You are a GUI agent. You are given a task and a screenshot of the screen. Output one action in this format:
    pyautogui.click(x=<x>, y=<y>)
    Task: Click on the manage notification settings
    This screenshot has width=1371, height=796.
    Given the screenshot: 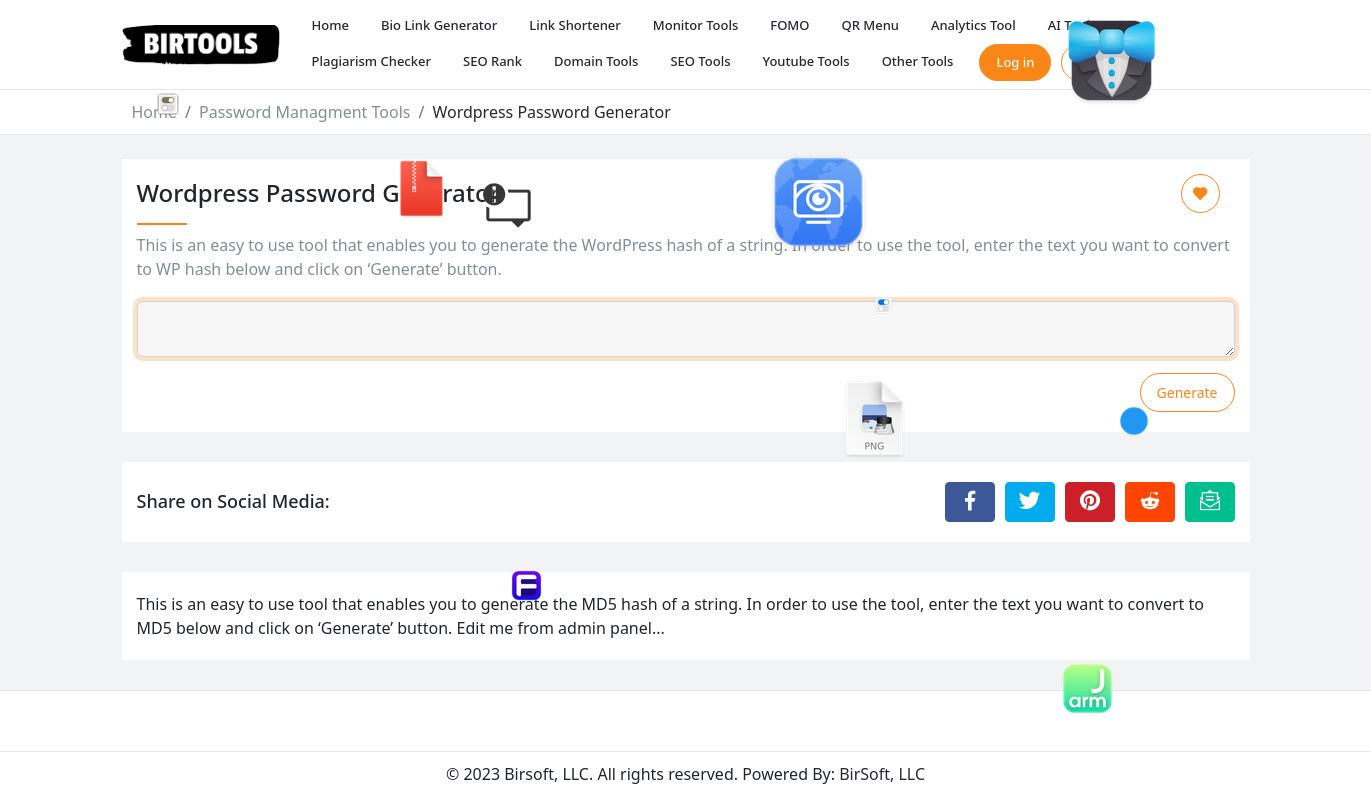 What is the action you would take?
    pyautogui.click(x=508, y=205)
    